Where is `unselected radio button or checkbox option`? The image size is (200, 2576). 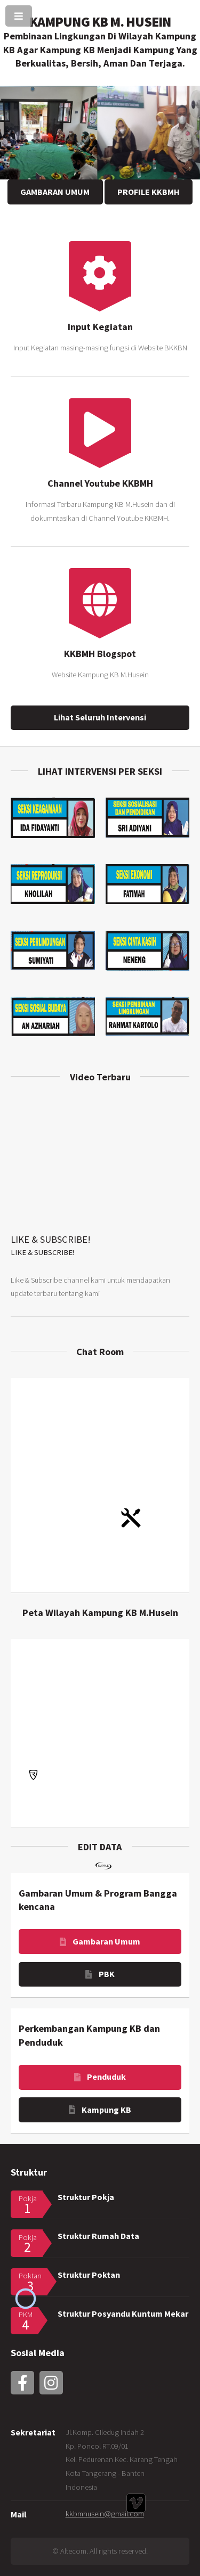
unselected radio button or checkbox option is located at coordinates (26, 2299).